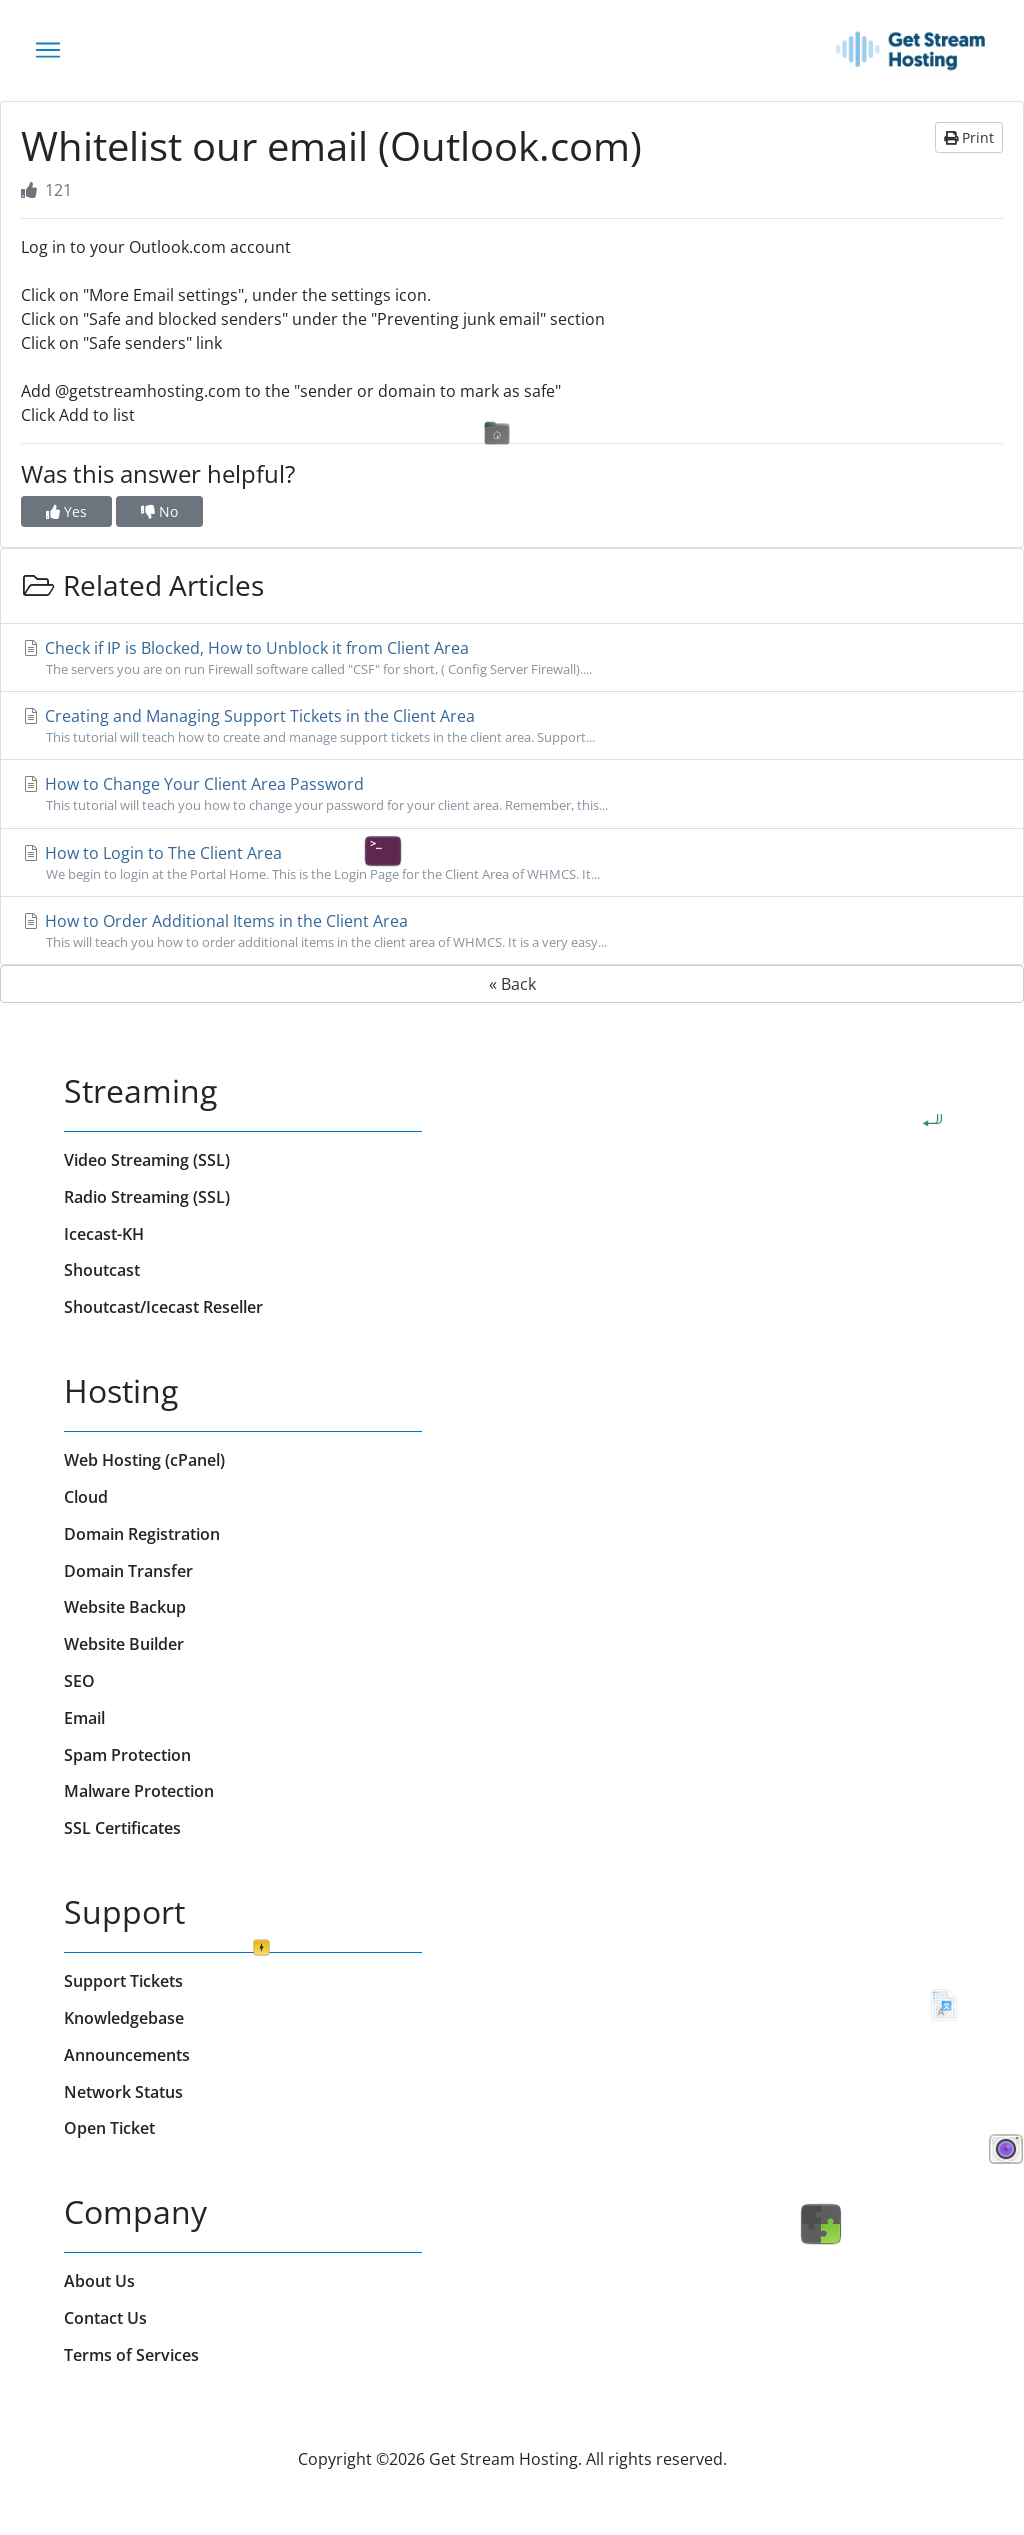  I want to click on open terminal application, so click(383, 851).